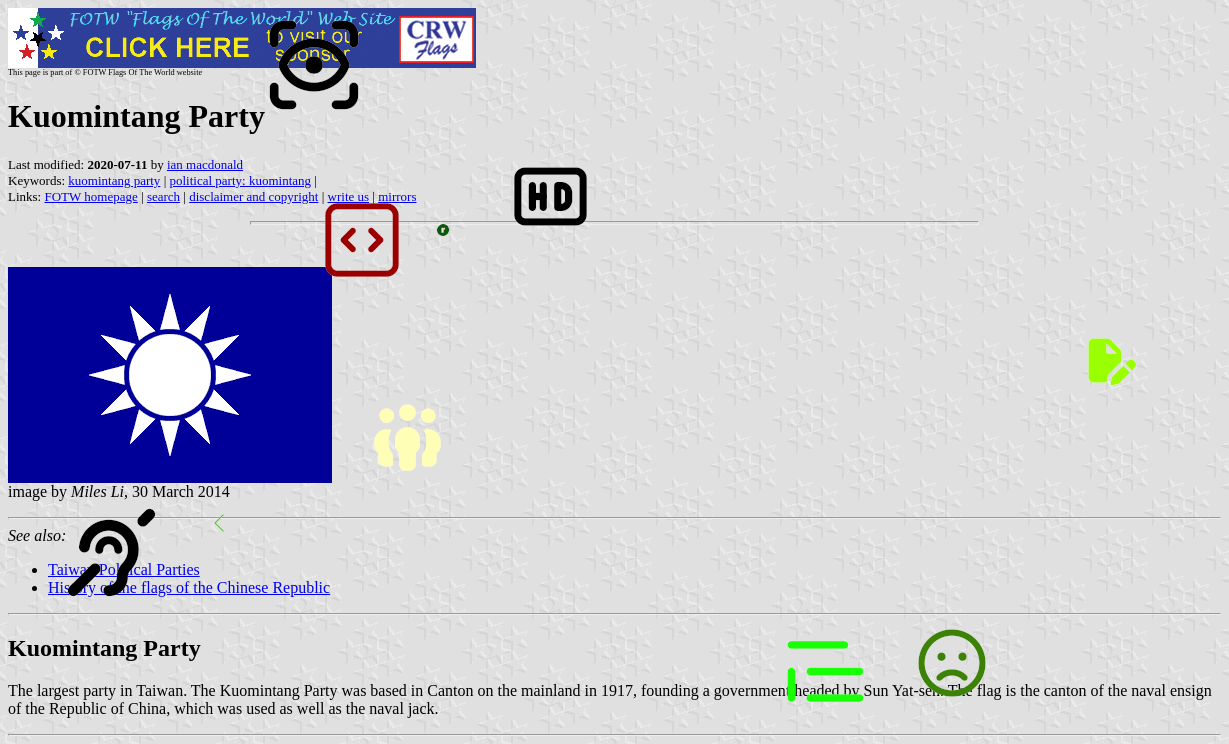  I want to click on open ravelry app or website, so click(443, 230).